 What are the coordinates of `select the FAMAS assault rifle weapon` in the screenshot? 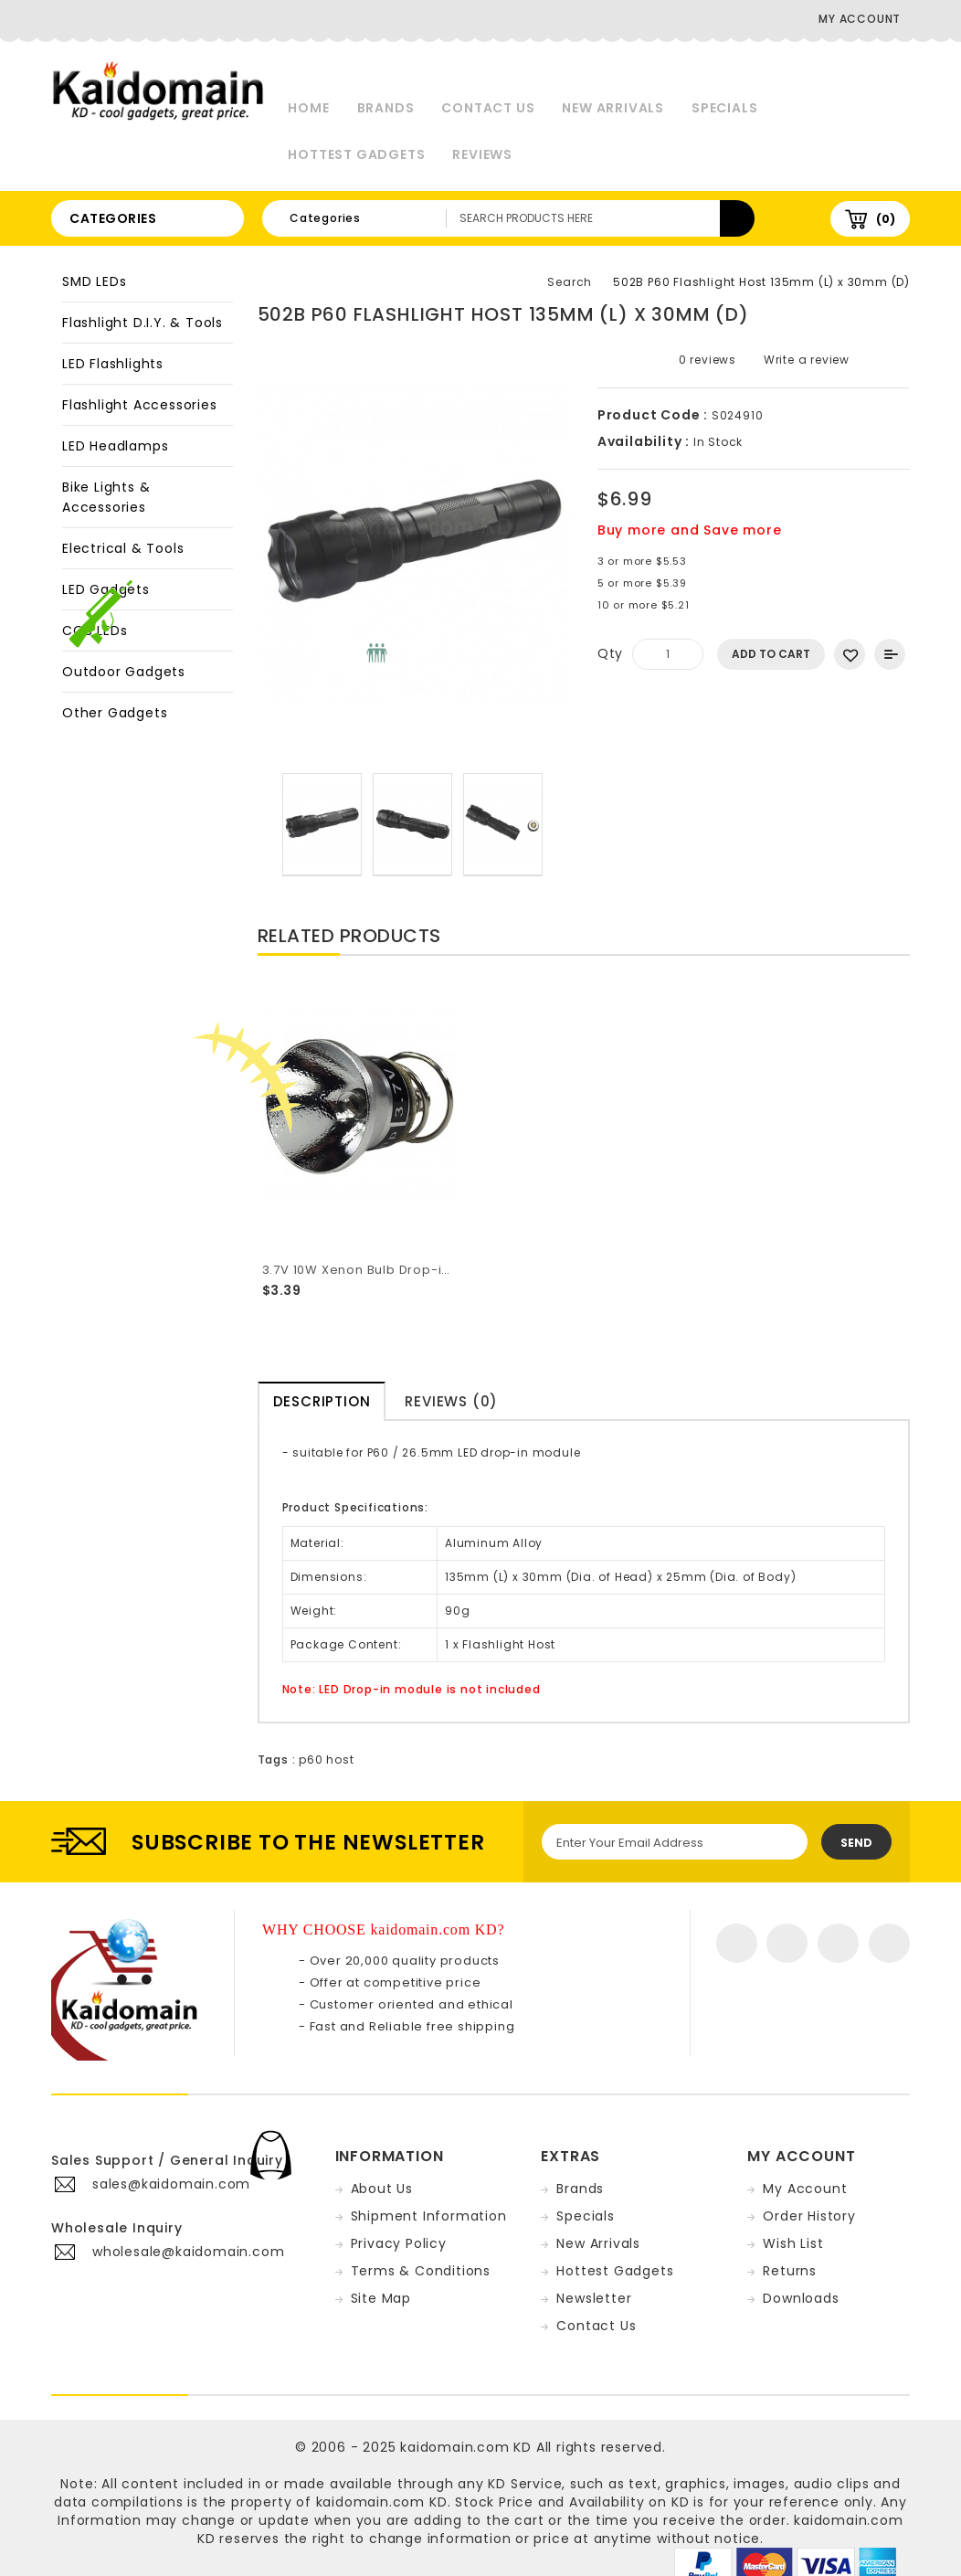 It's located at (100, 613).